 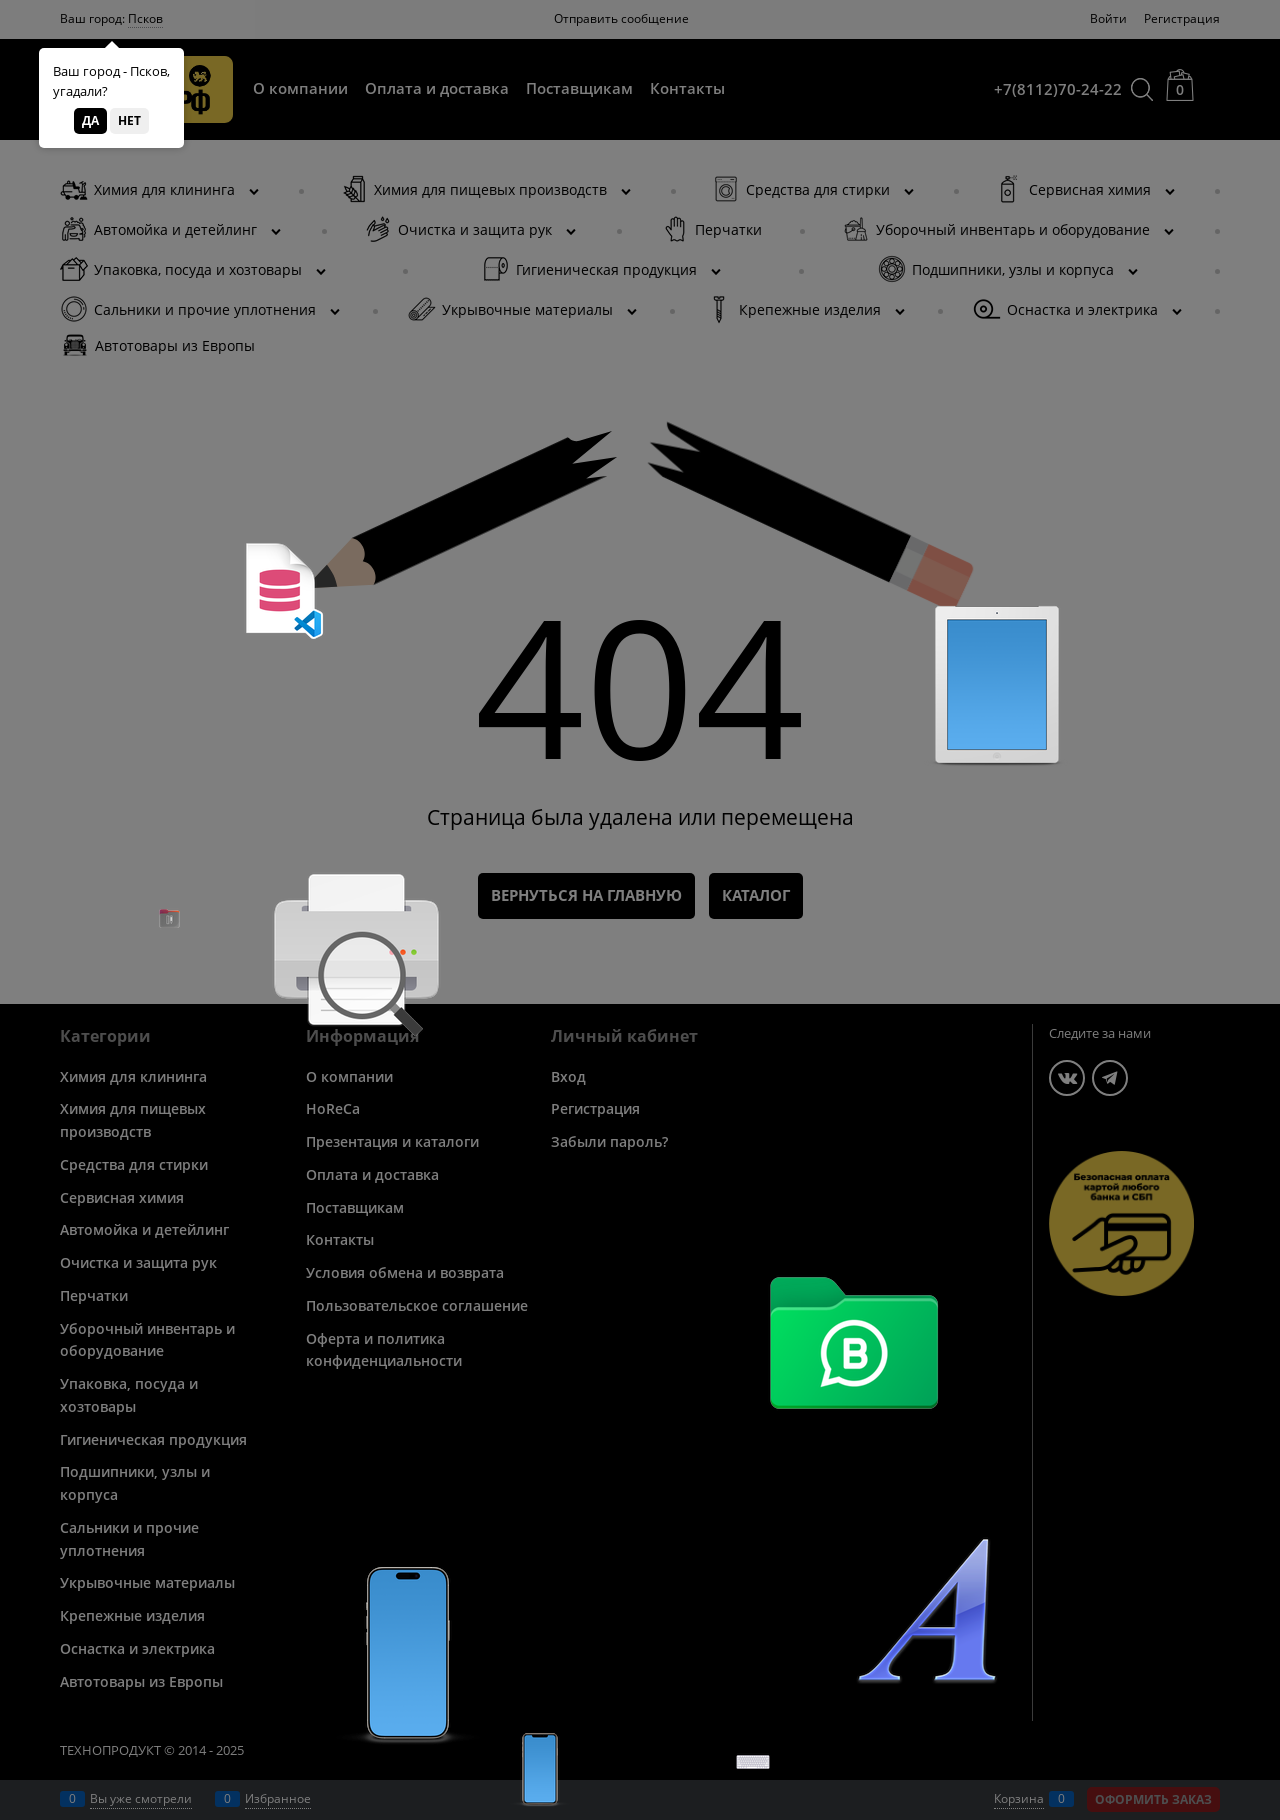 What do you see at coordinates (753, 1762) in the screenshot?
I see `connect a bluetooth keyboard` at bounding box center [753, 1762].